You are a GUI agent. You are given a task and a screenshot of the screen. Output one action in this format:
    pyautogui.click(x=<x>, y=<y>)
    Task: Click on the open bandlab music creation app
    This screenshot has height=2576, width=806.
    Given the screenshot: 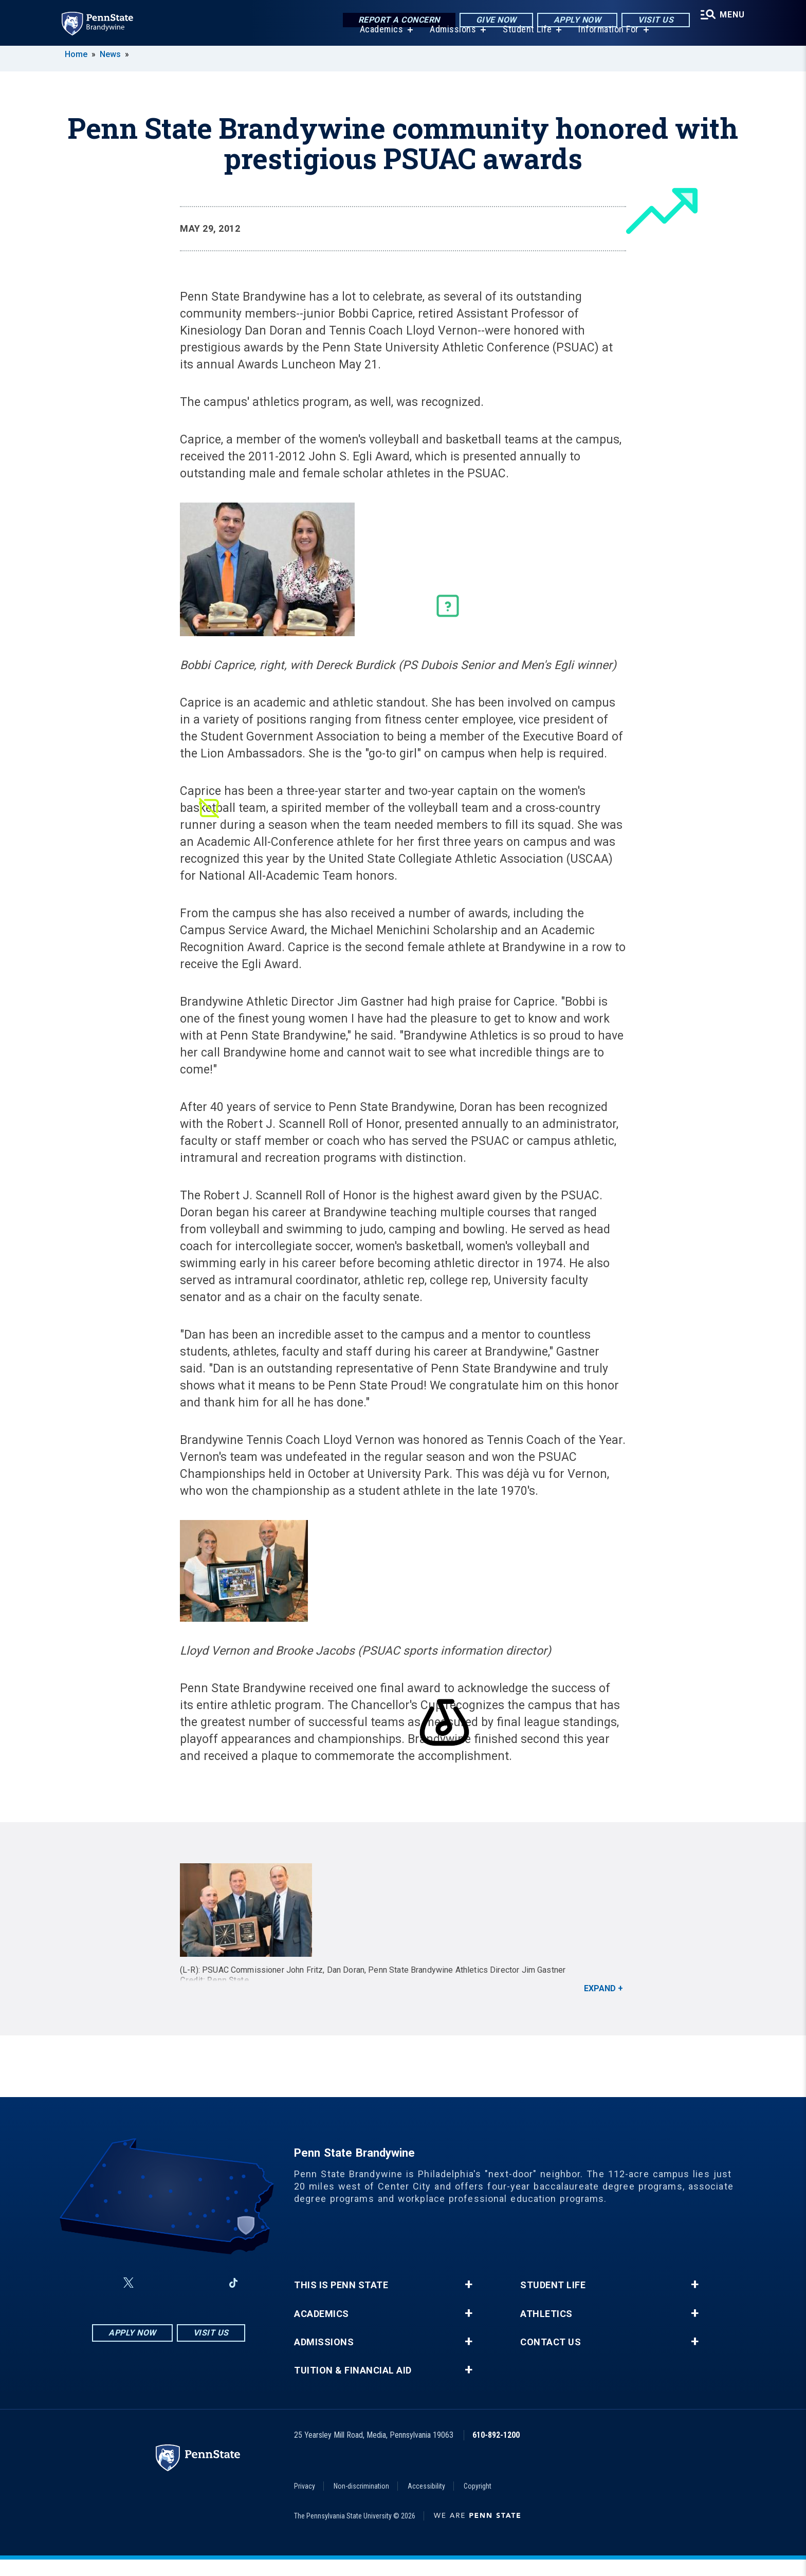 What is the action you would take?
    pyautogui.click(x=444, y=1721)
    